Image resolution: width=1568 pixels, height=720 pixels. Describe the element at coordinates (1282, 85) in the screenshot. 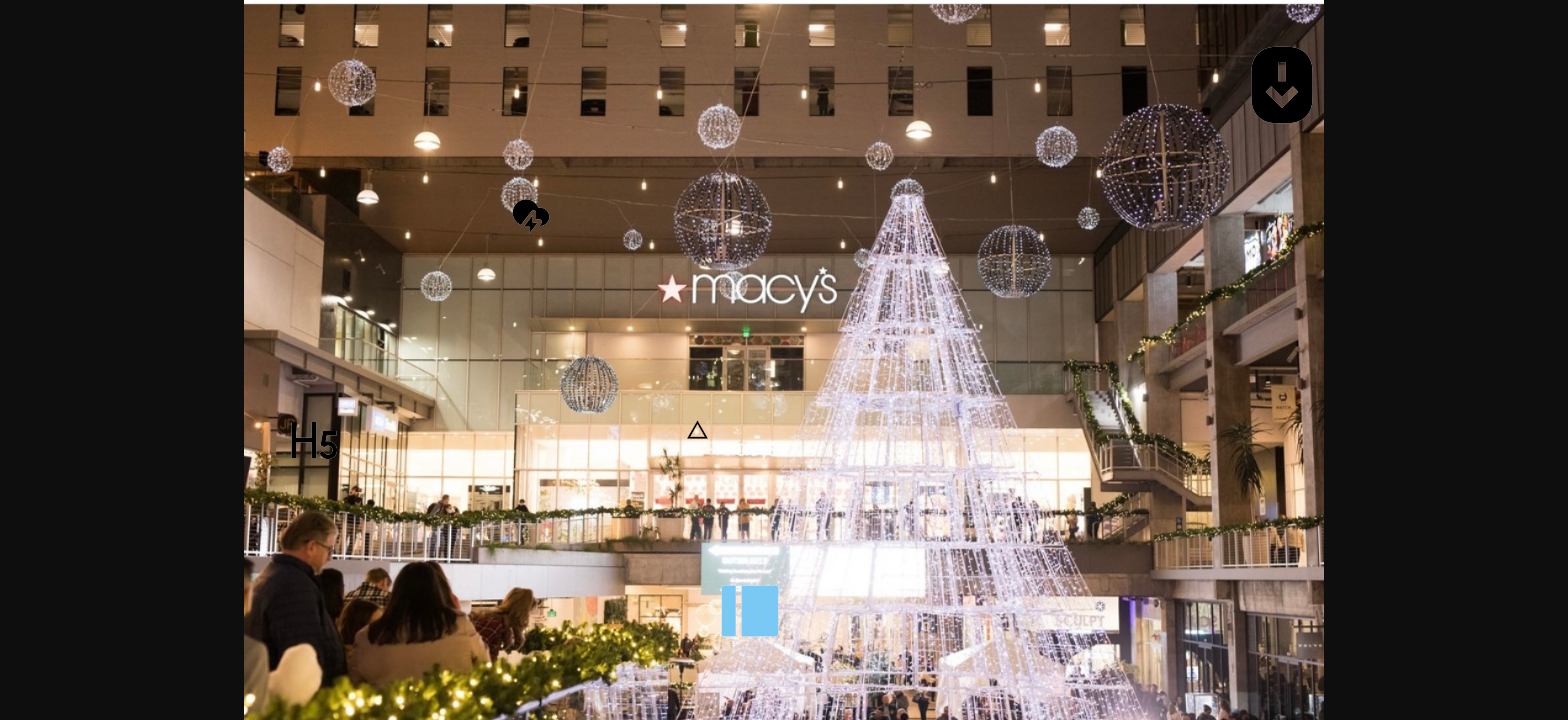

I see `scroll to the bottom of the page` at that location.